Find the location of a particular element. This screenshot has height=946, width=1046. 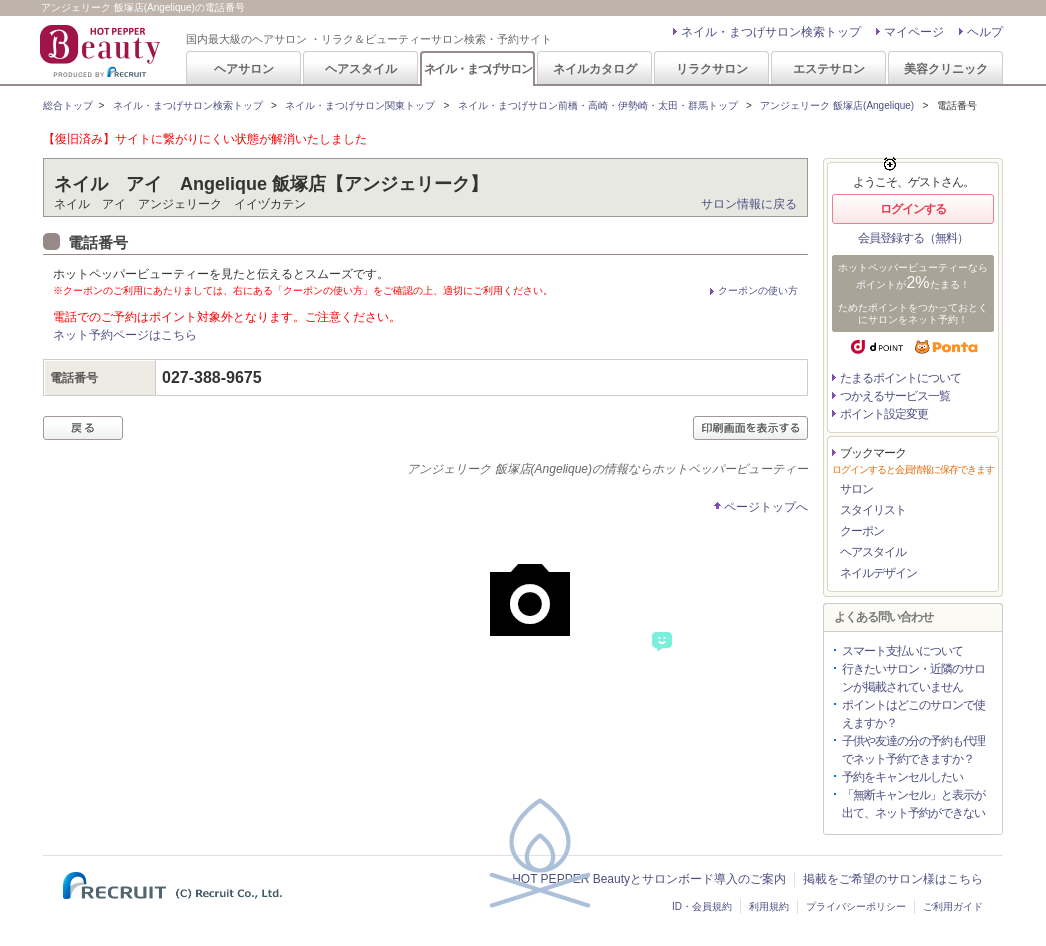

take a photo is located at coordinates (530, 604).